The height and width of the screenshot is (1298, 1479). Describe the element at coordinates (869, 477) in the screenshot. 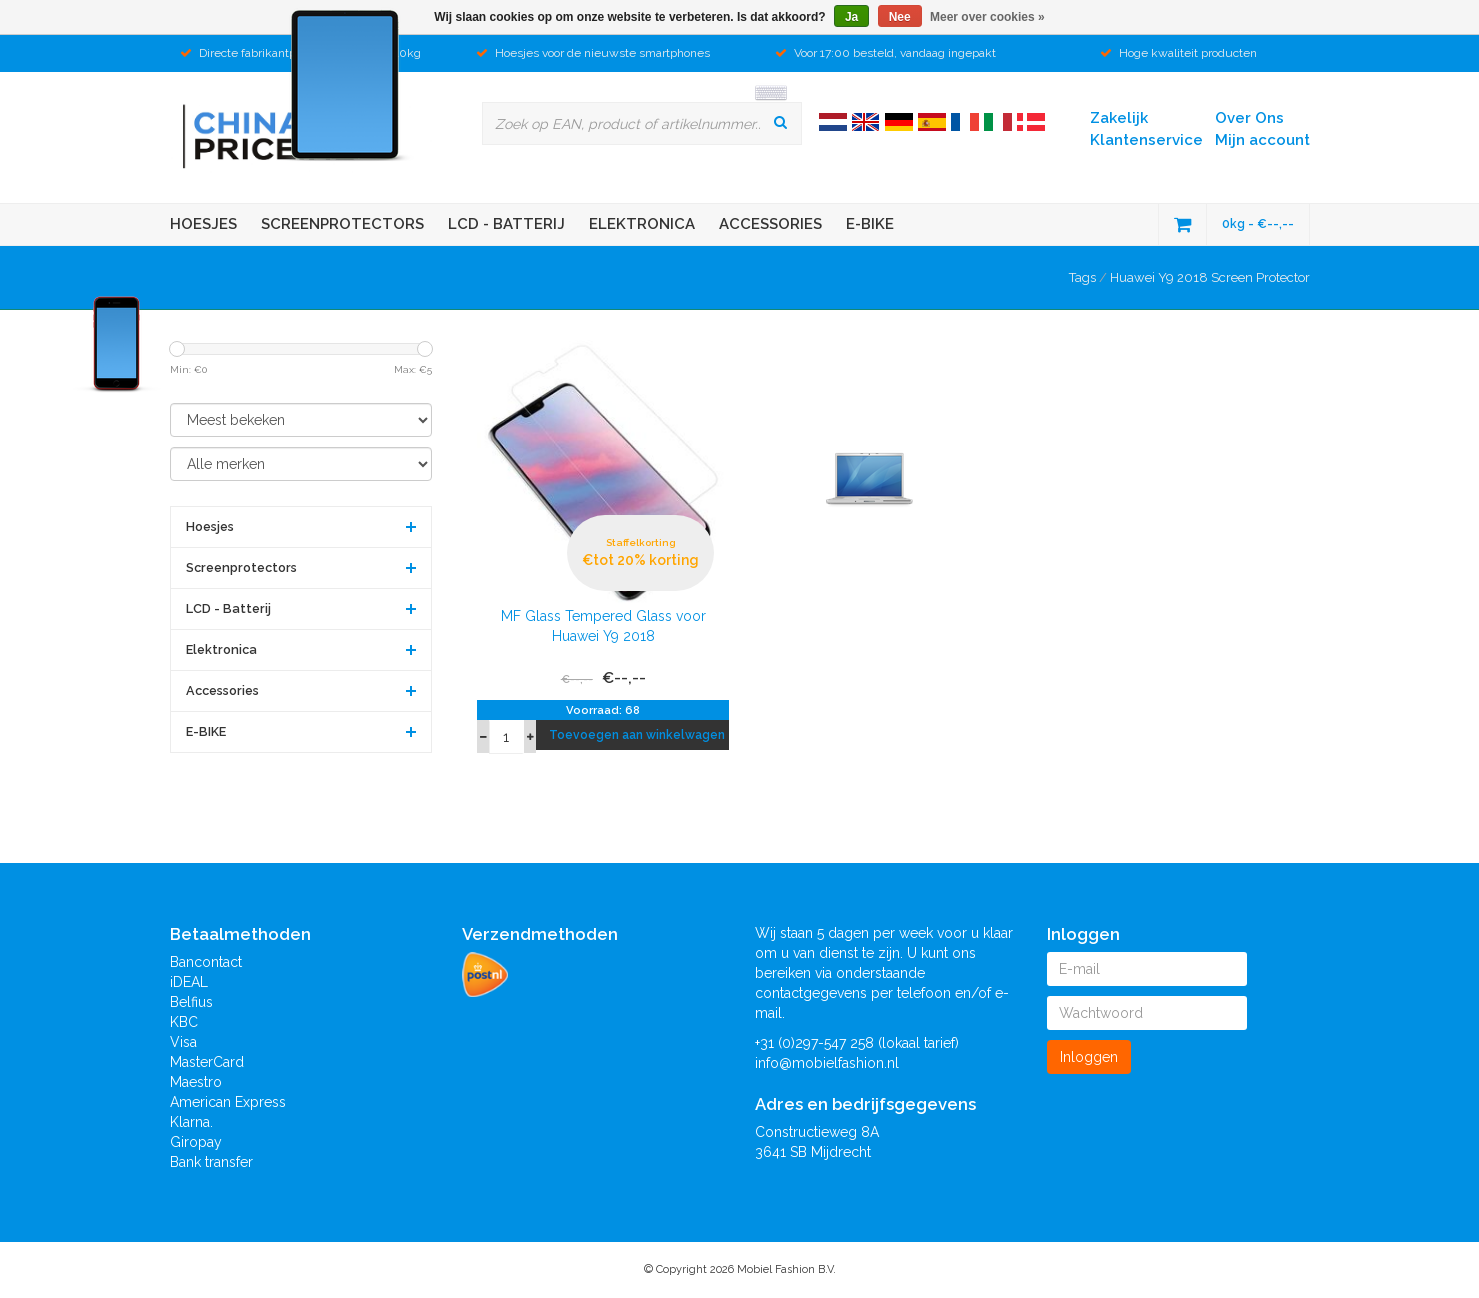

I see `represents a macbook pro device in system settings` at that location.